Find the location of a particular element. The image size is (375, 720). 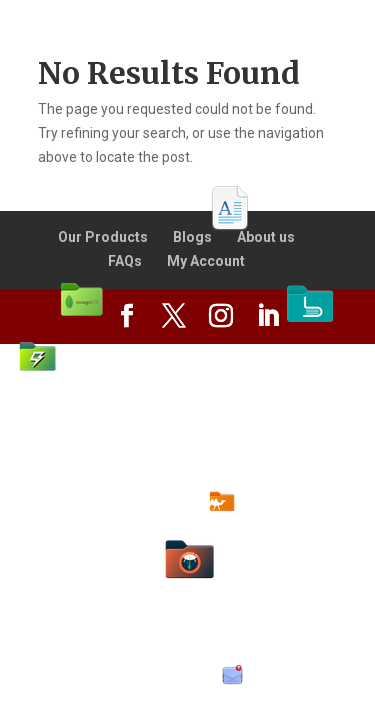

open folder containing MongoDB database files is located at coordinates (81, 300).